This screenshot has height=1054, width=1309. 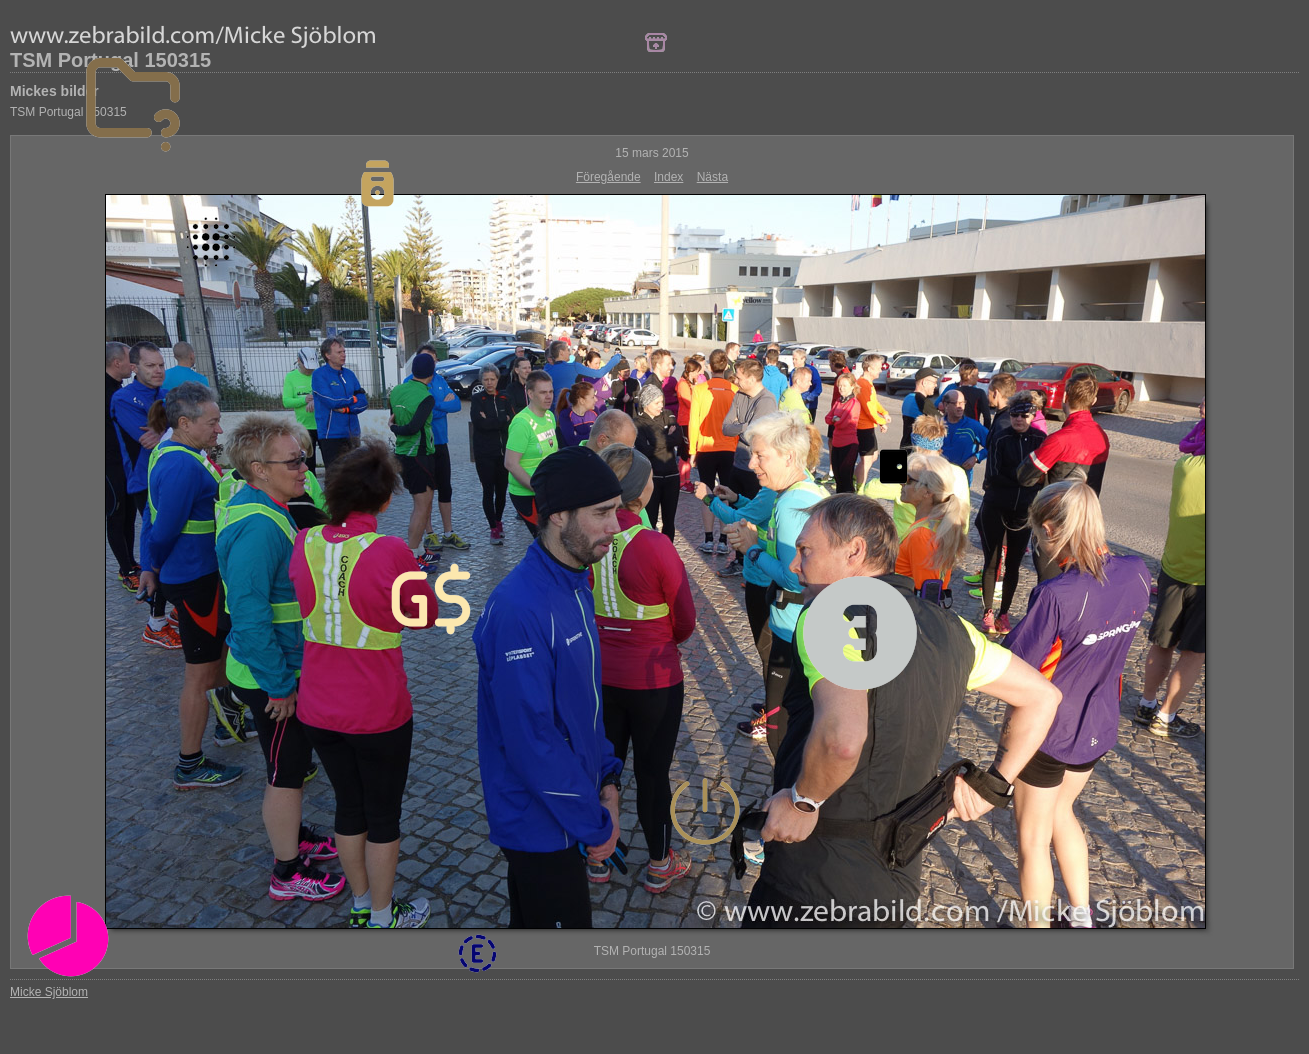 What do you see at coordinates (211, 242) in the screenshot?
I see `apply blur effect to image` at bounding box center [211, 242].